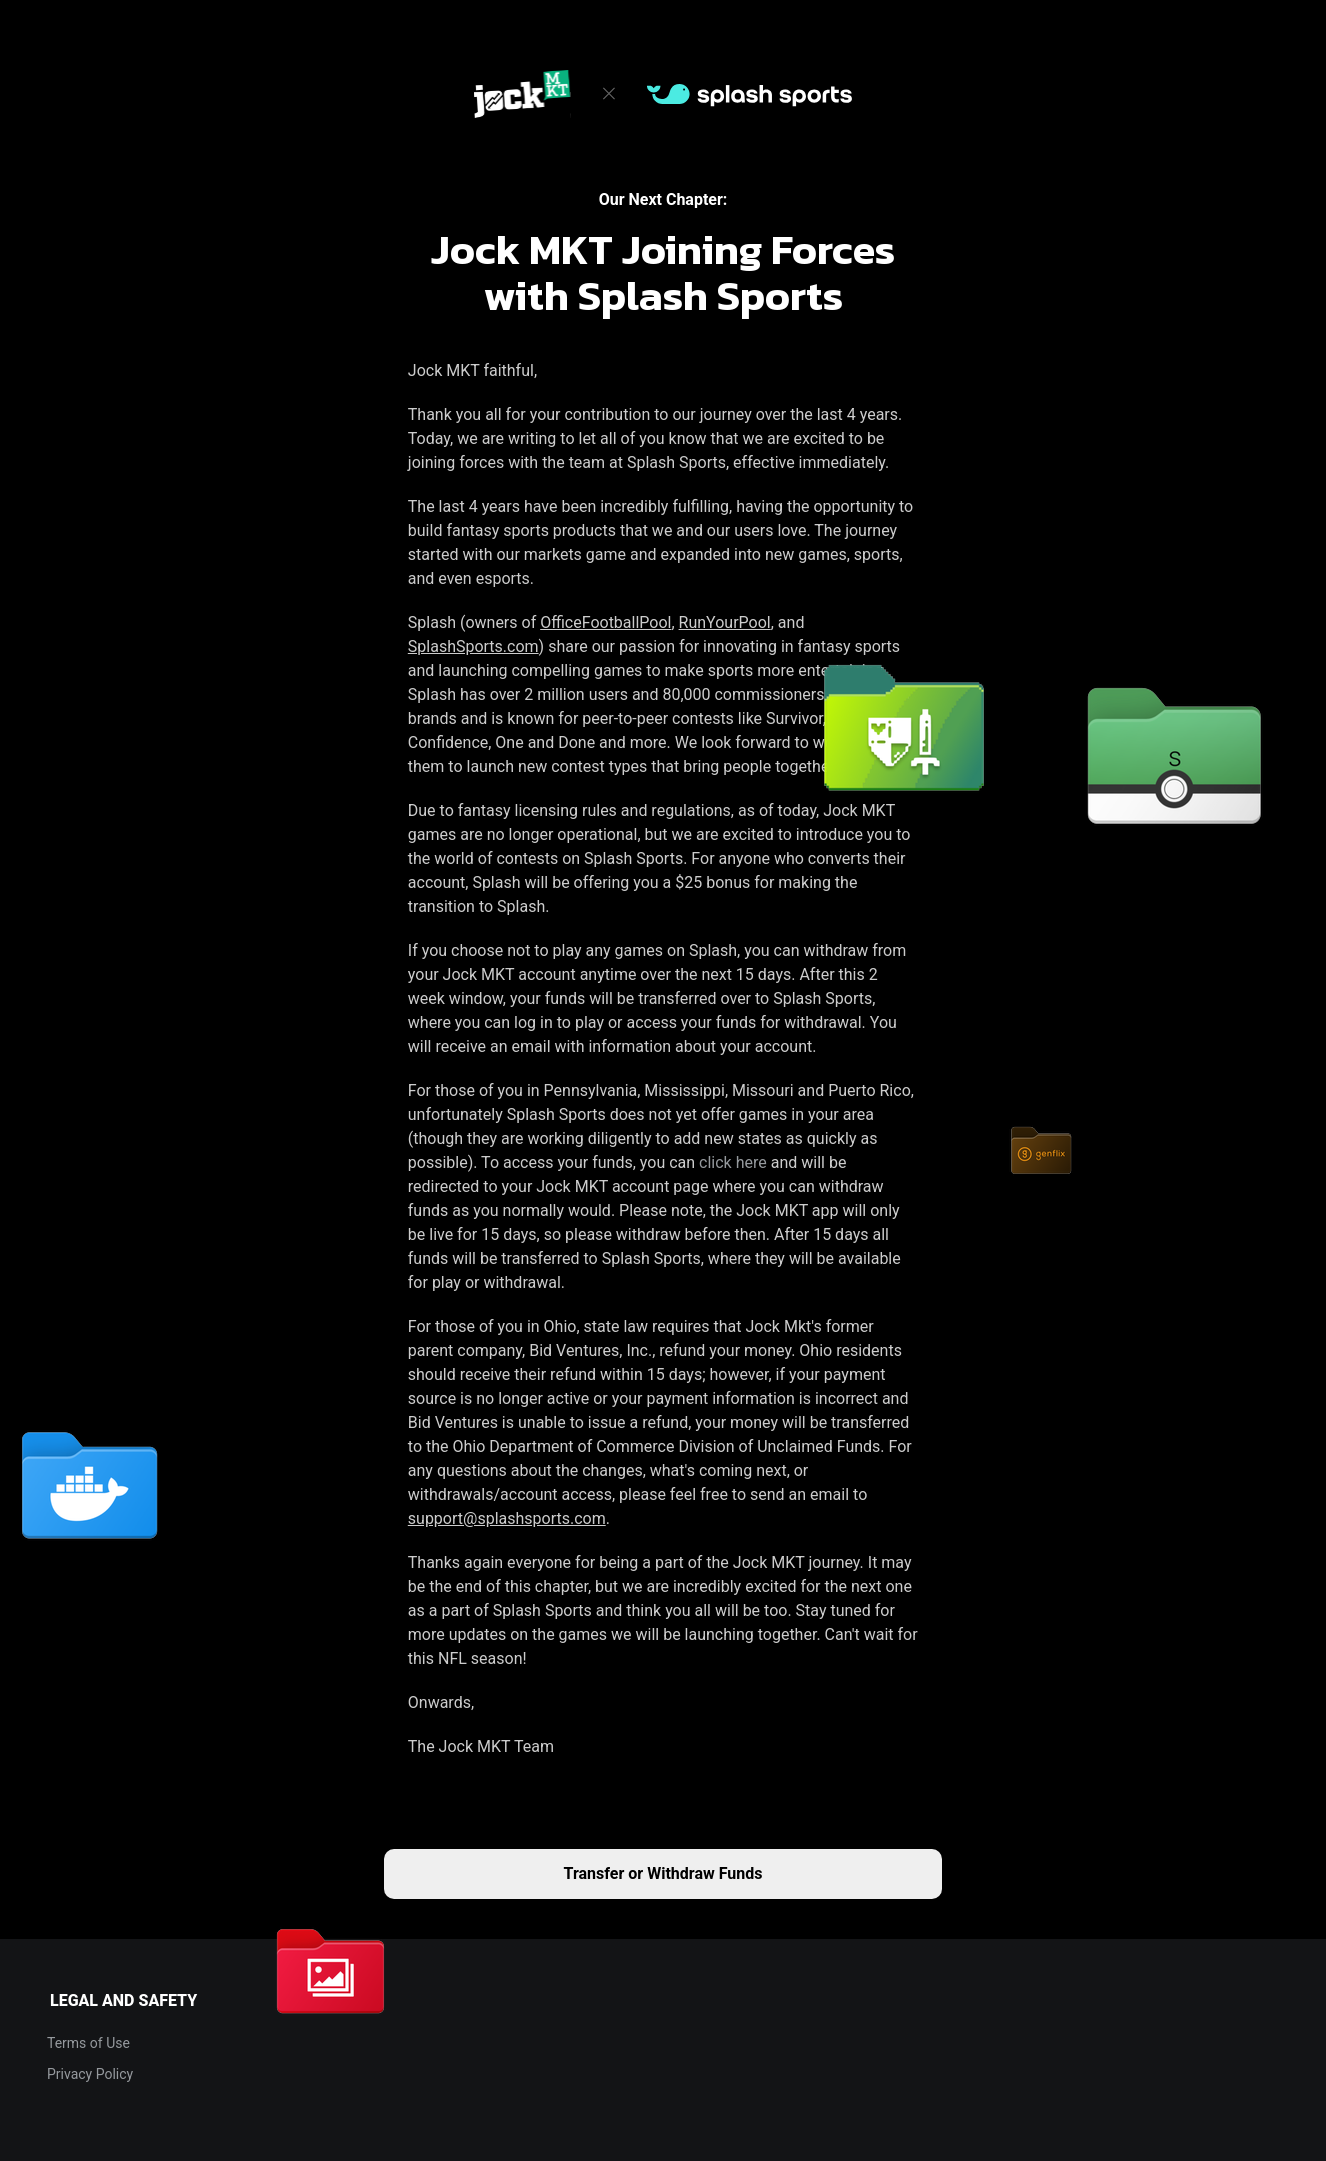  Describe the element at coordinates (1173, 760) in the screenshot. I see `folder containing Pokémon Safari Ball themed content` at that location.